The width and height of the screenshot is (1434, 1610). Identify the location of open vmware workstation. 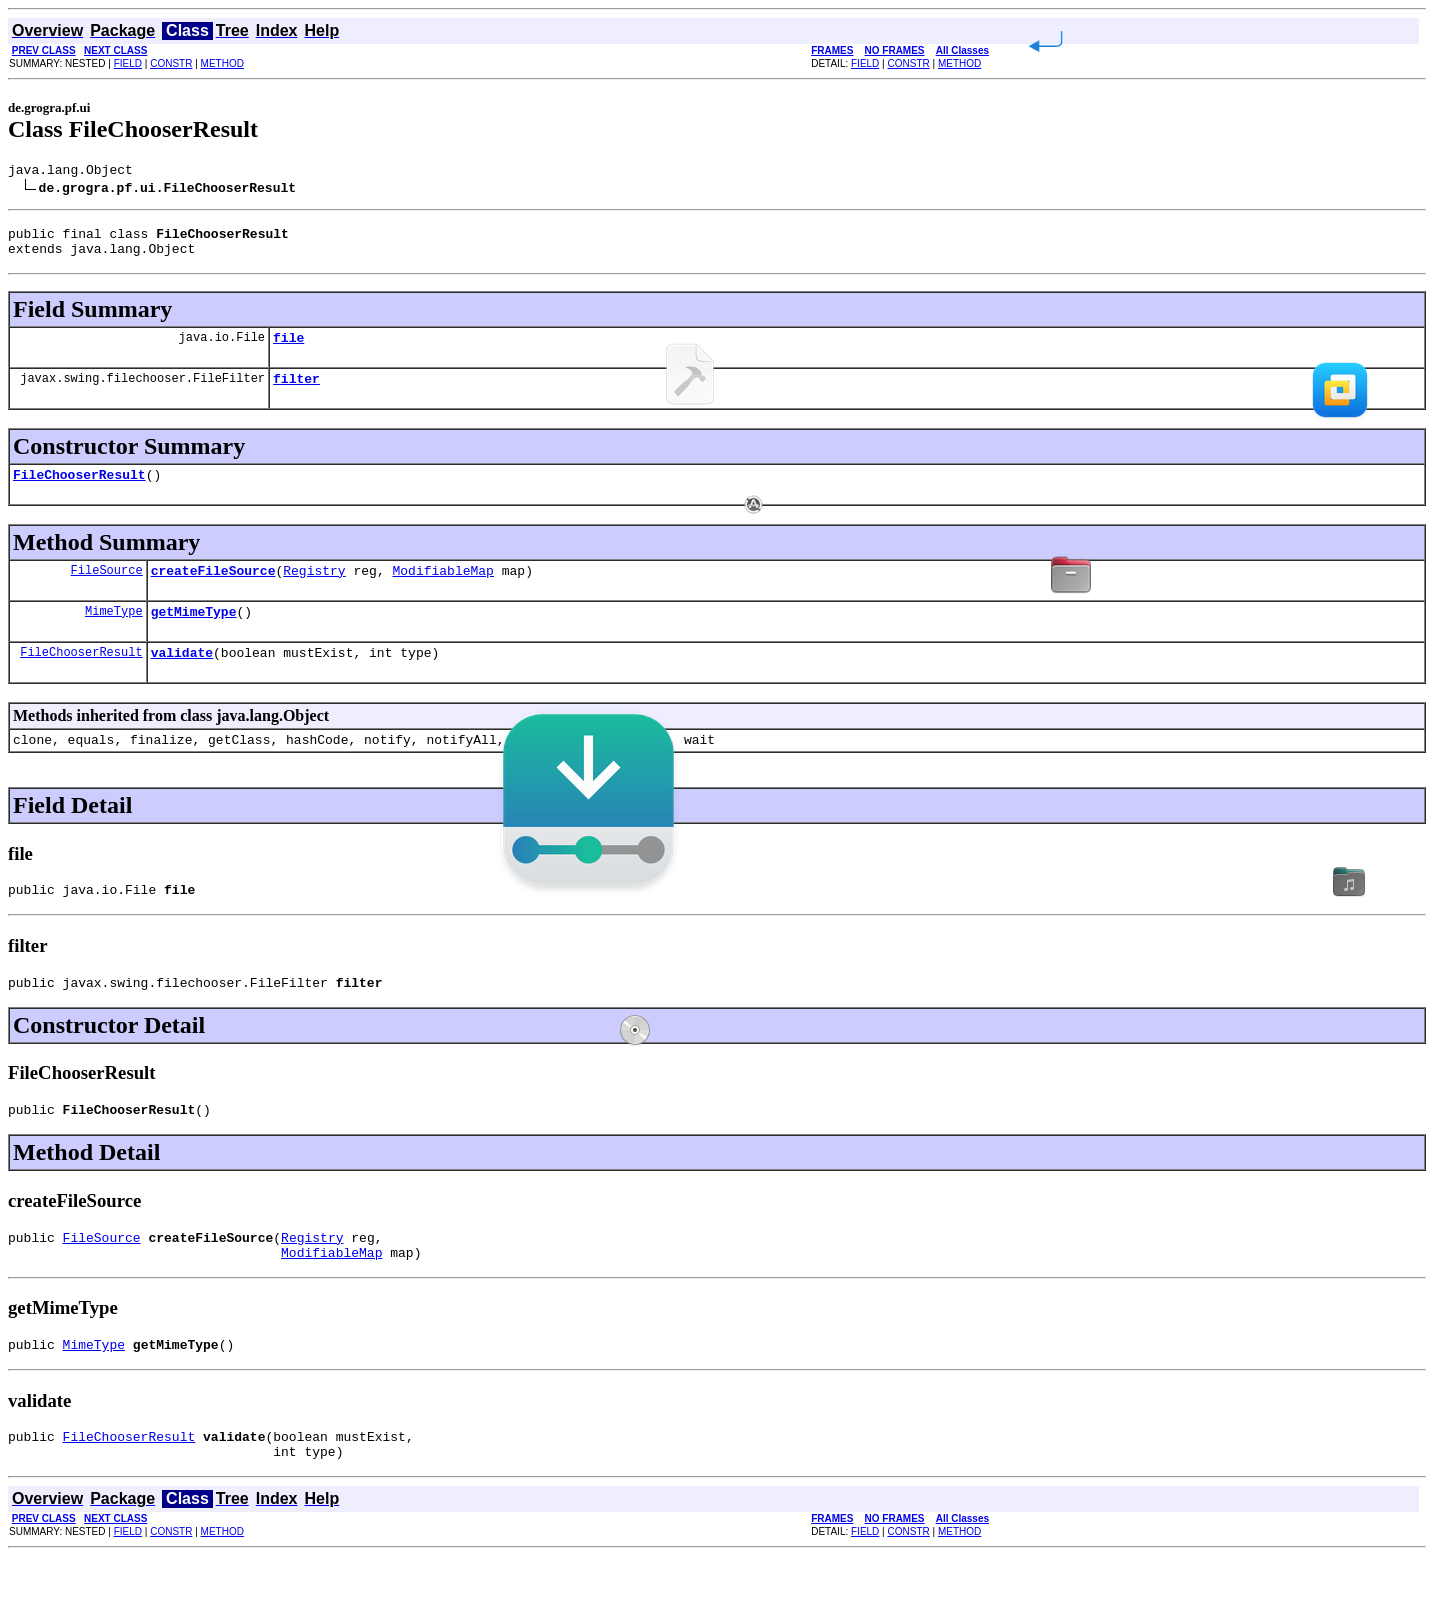
(1340, 390).